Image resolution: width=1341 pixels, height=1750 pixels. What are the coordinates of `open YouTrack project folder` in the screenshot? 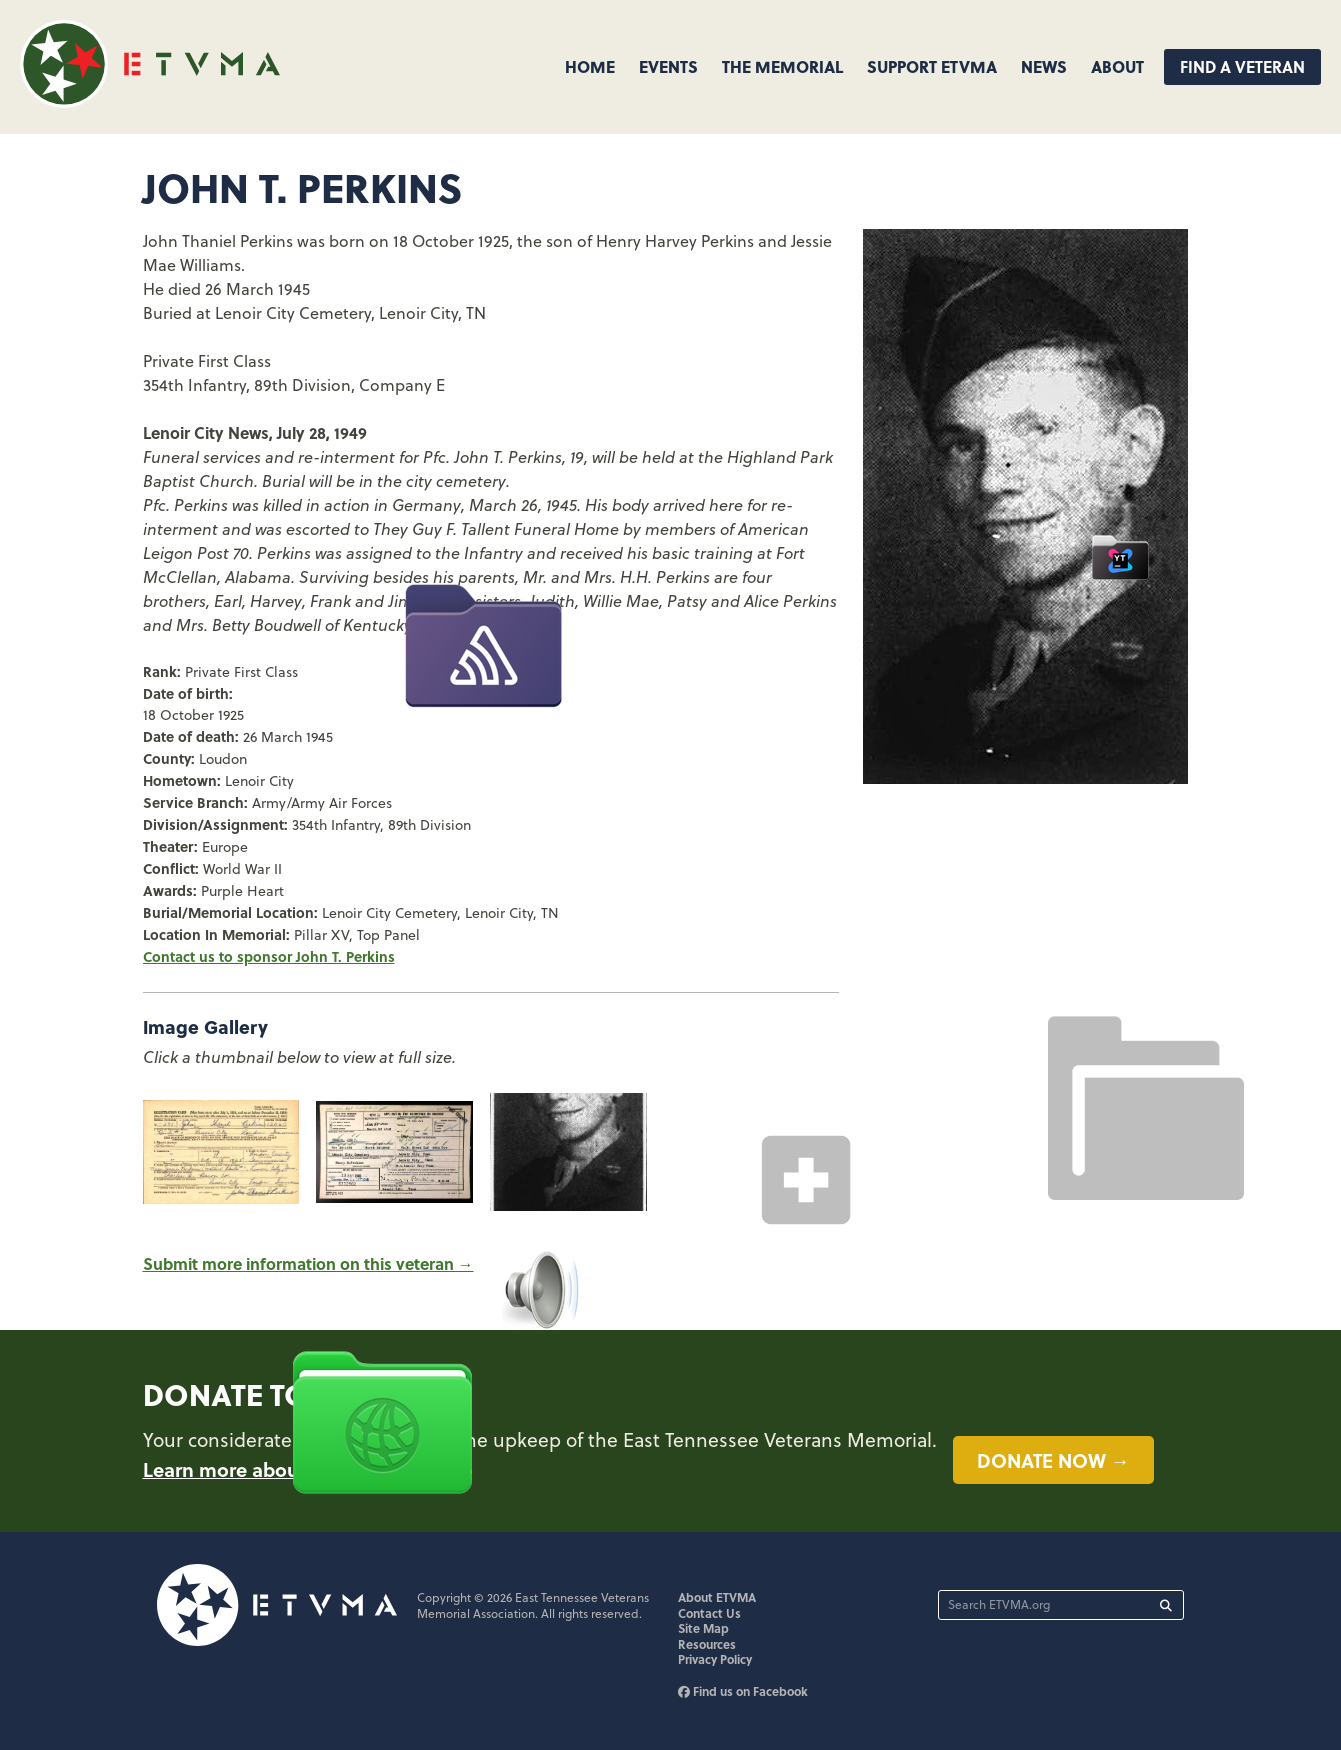 It's located at (1120, 559).